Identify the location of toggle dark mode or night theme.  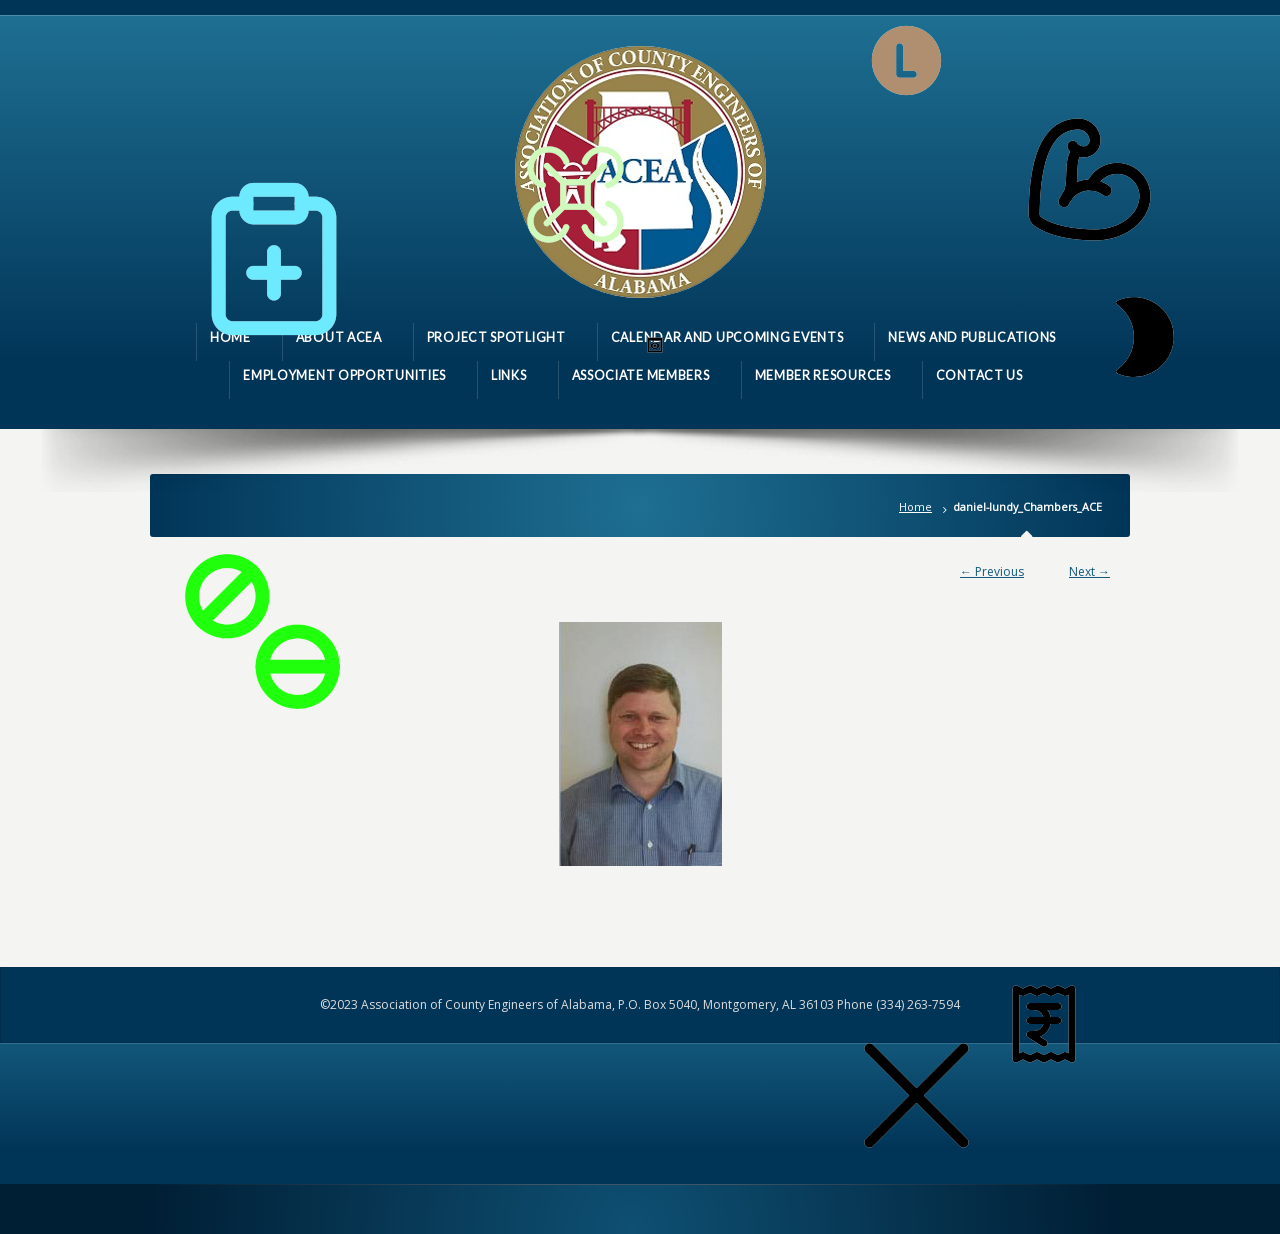
(1142, 337).